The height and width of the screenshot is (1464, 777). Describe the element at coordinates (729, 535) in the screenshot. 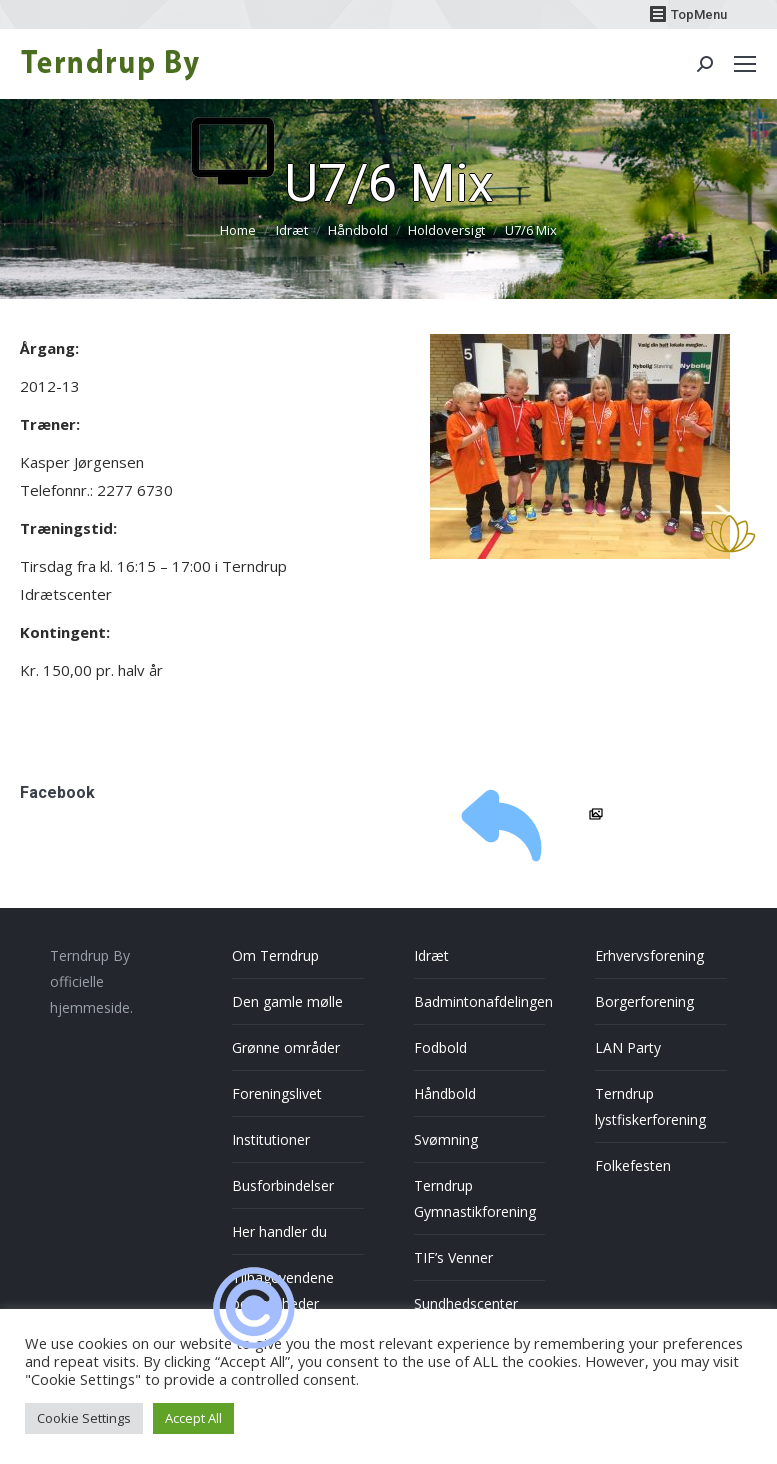

I see `access meditation or mindfulness features` at that location.